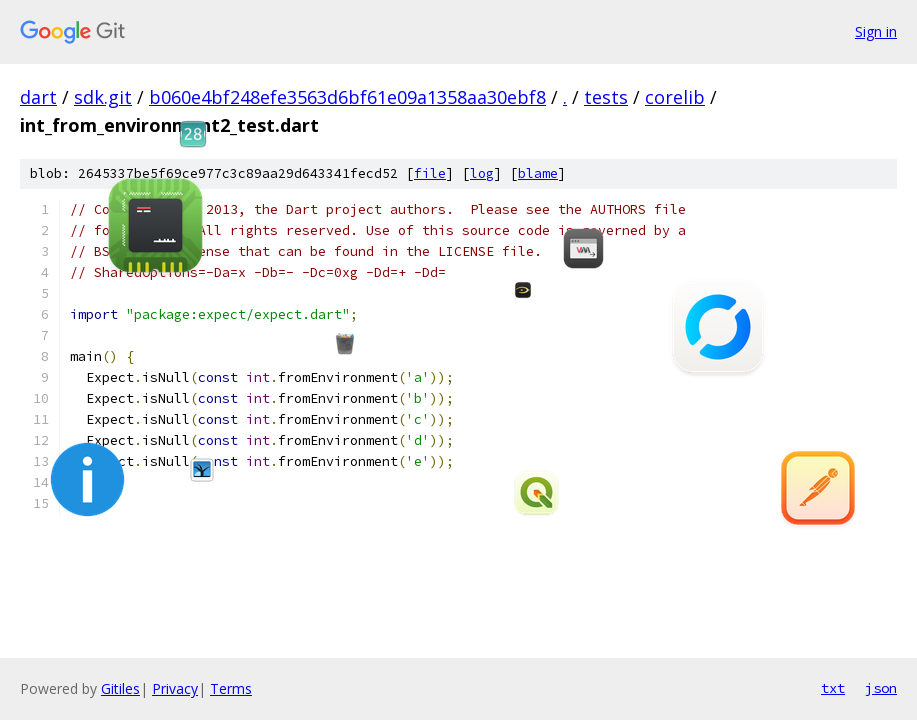  Describe the element at coordinates (818, 488) in the screenshot. I see `open Postman API development app` at that location.